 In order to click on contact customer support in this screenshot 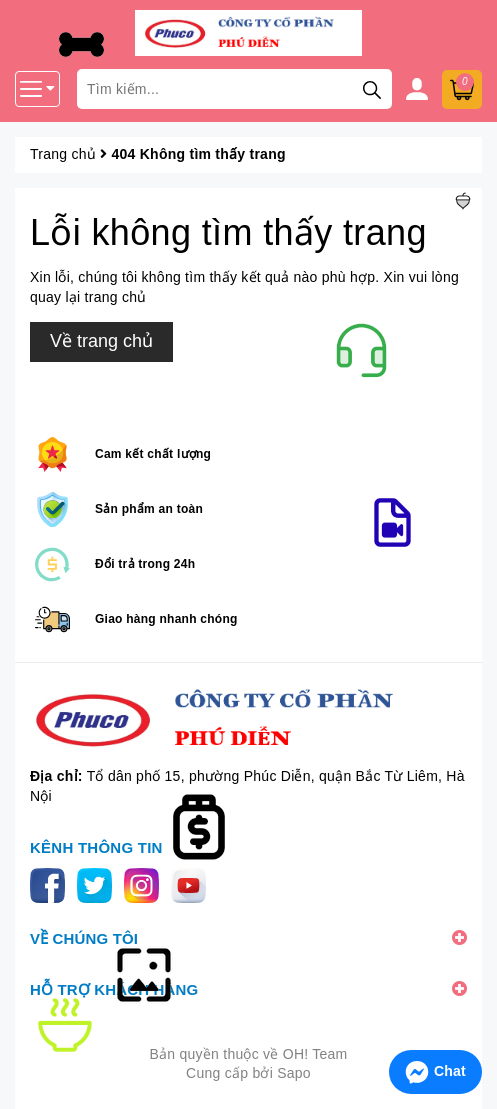, I will do `click(361, 348)`.